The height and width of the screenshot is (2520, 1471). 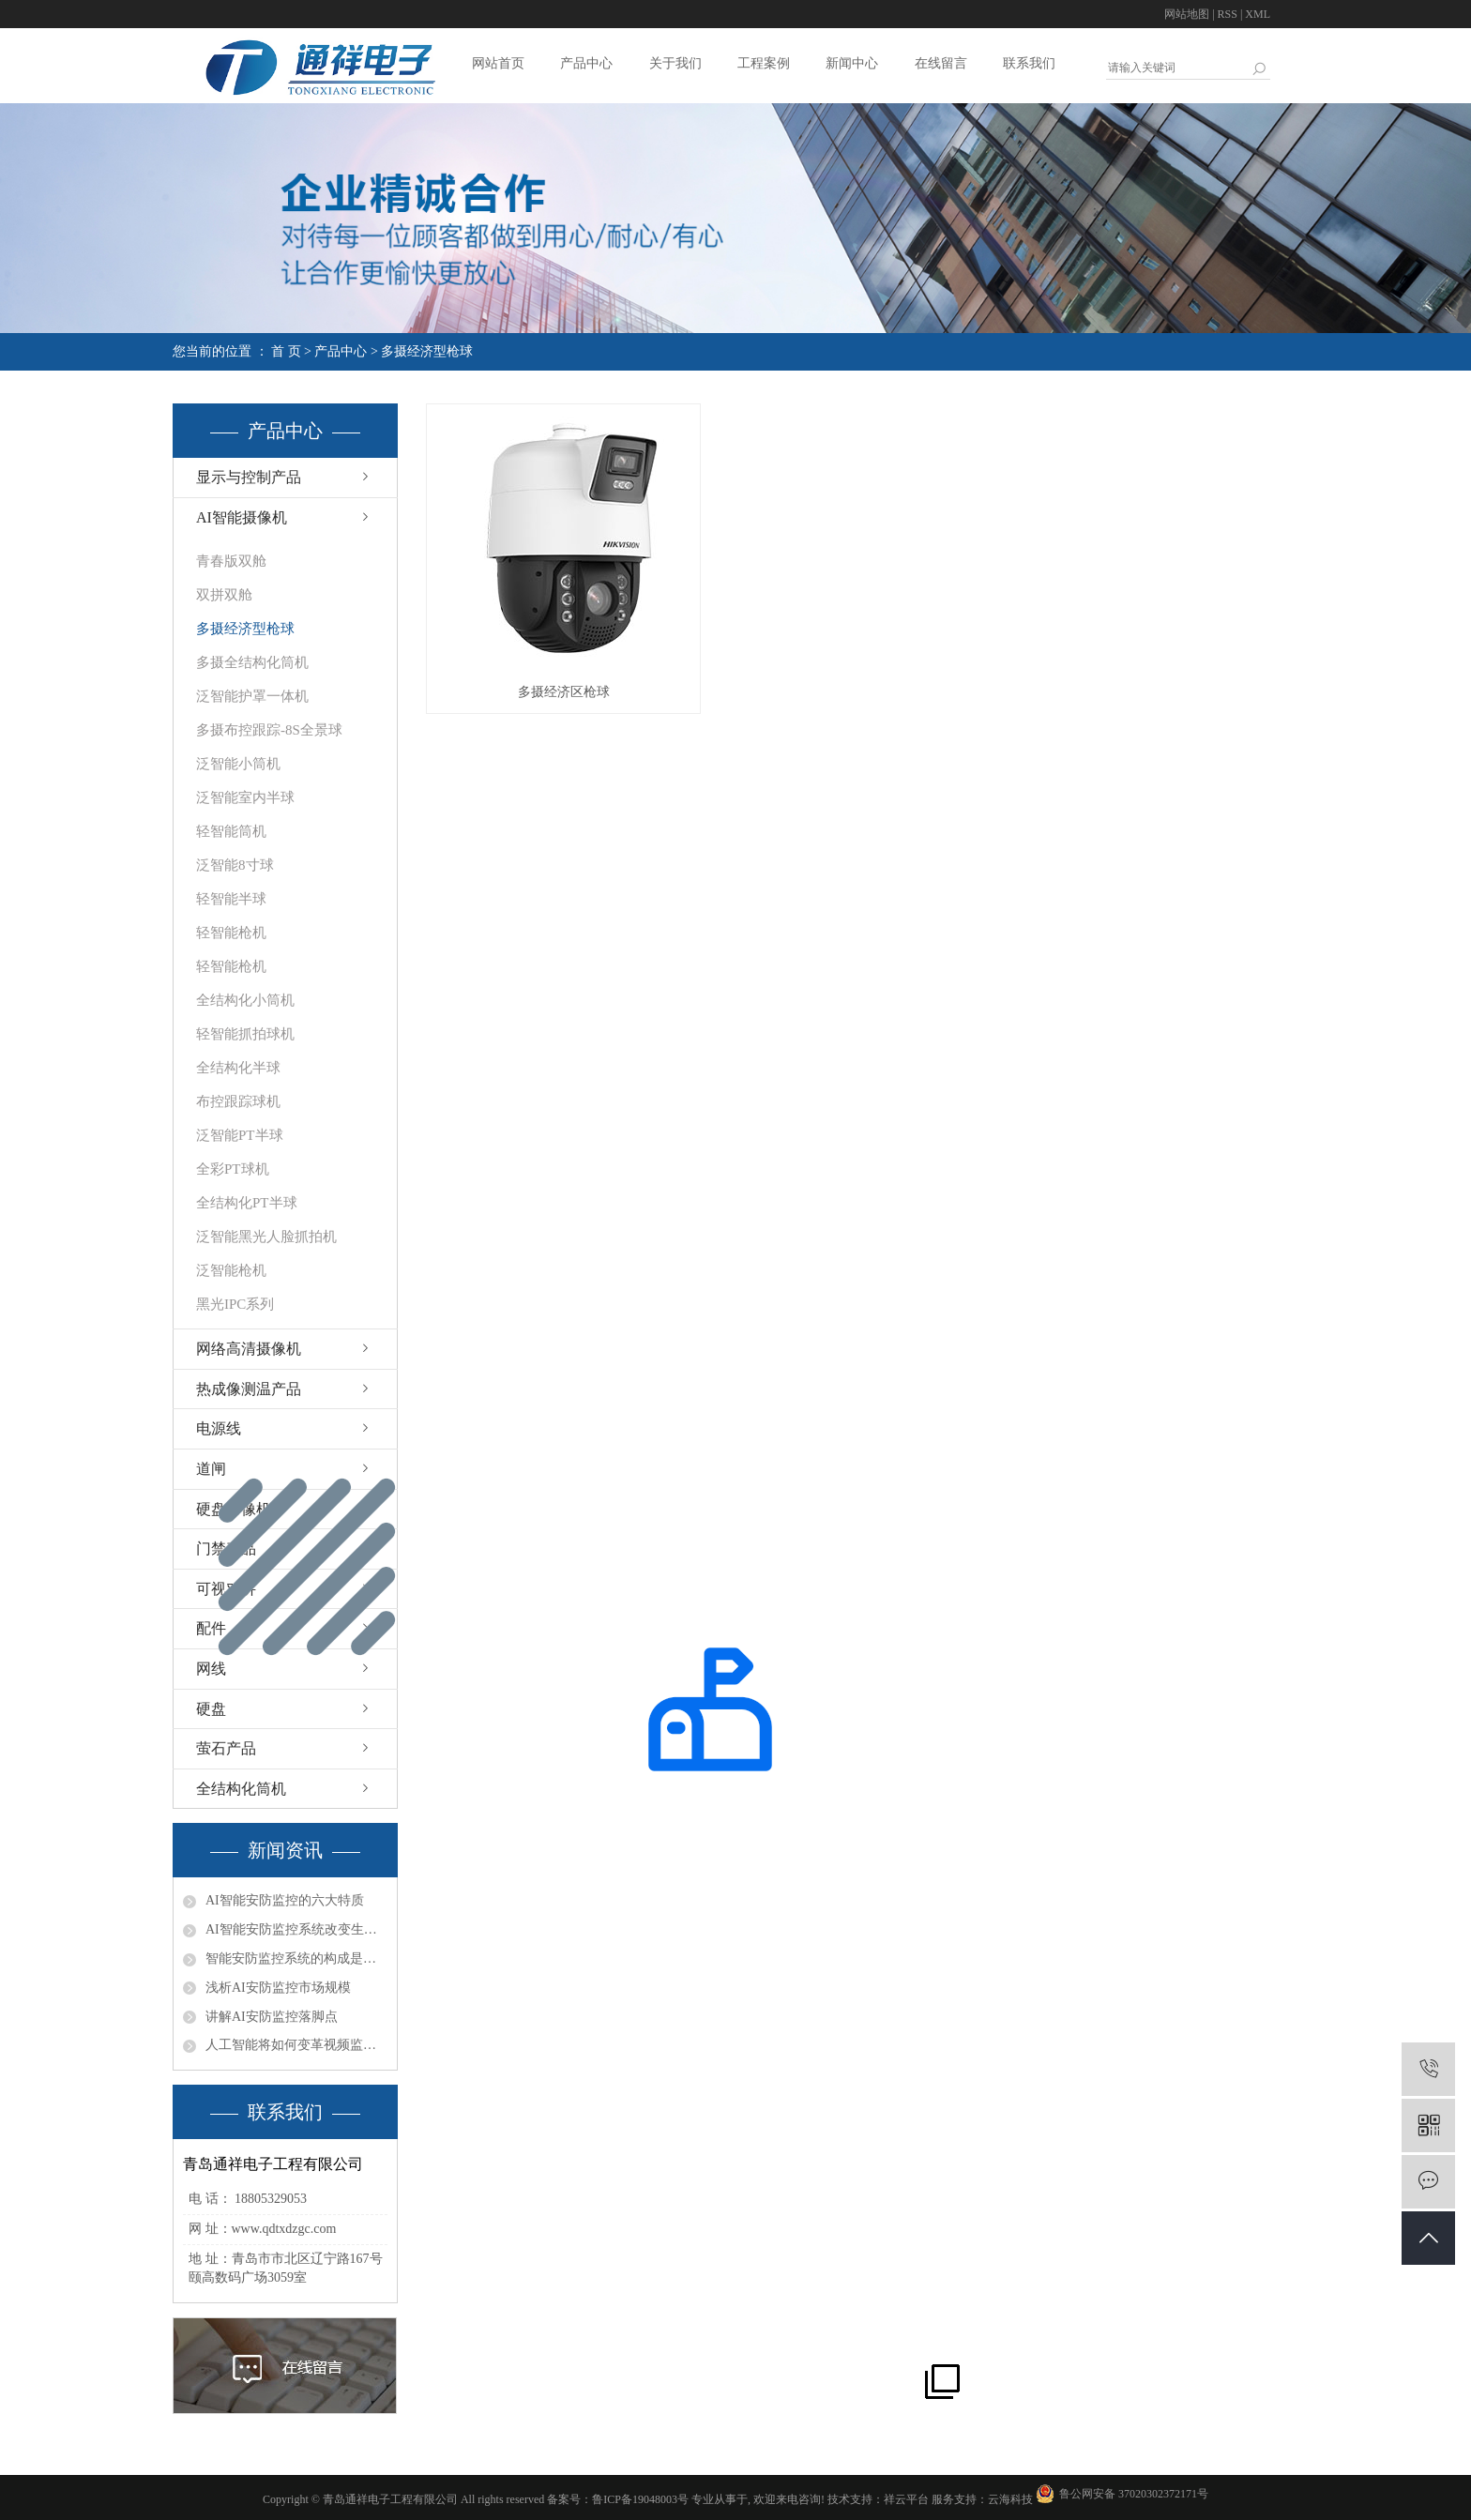 I want to click on access your mailbox or inbox, so click(x=710, y=1709).